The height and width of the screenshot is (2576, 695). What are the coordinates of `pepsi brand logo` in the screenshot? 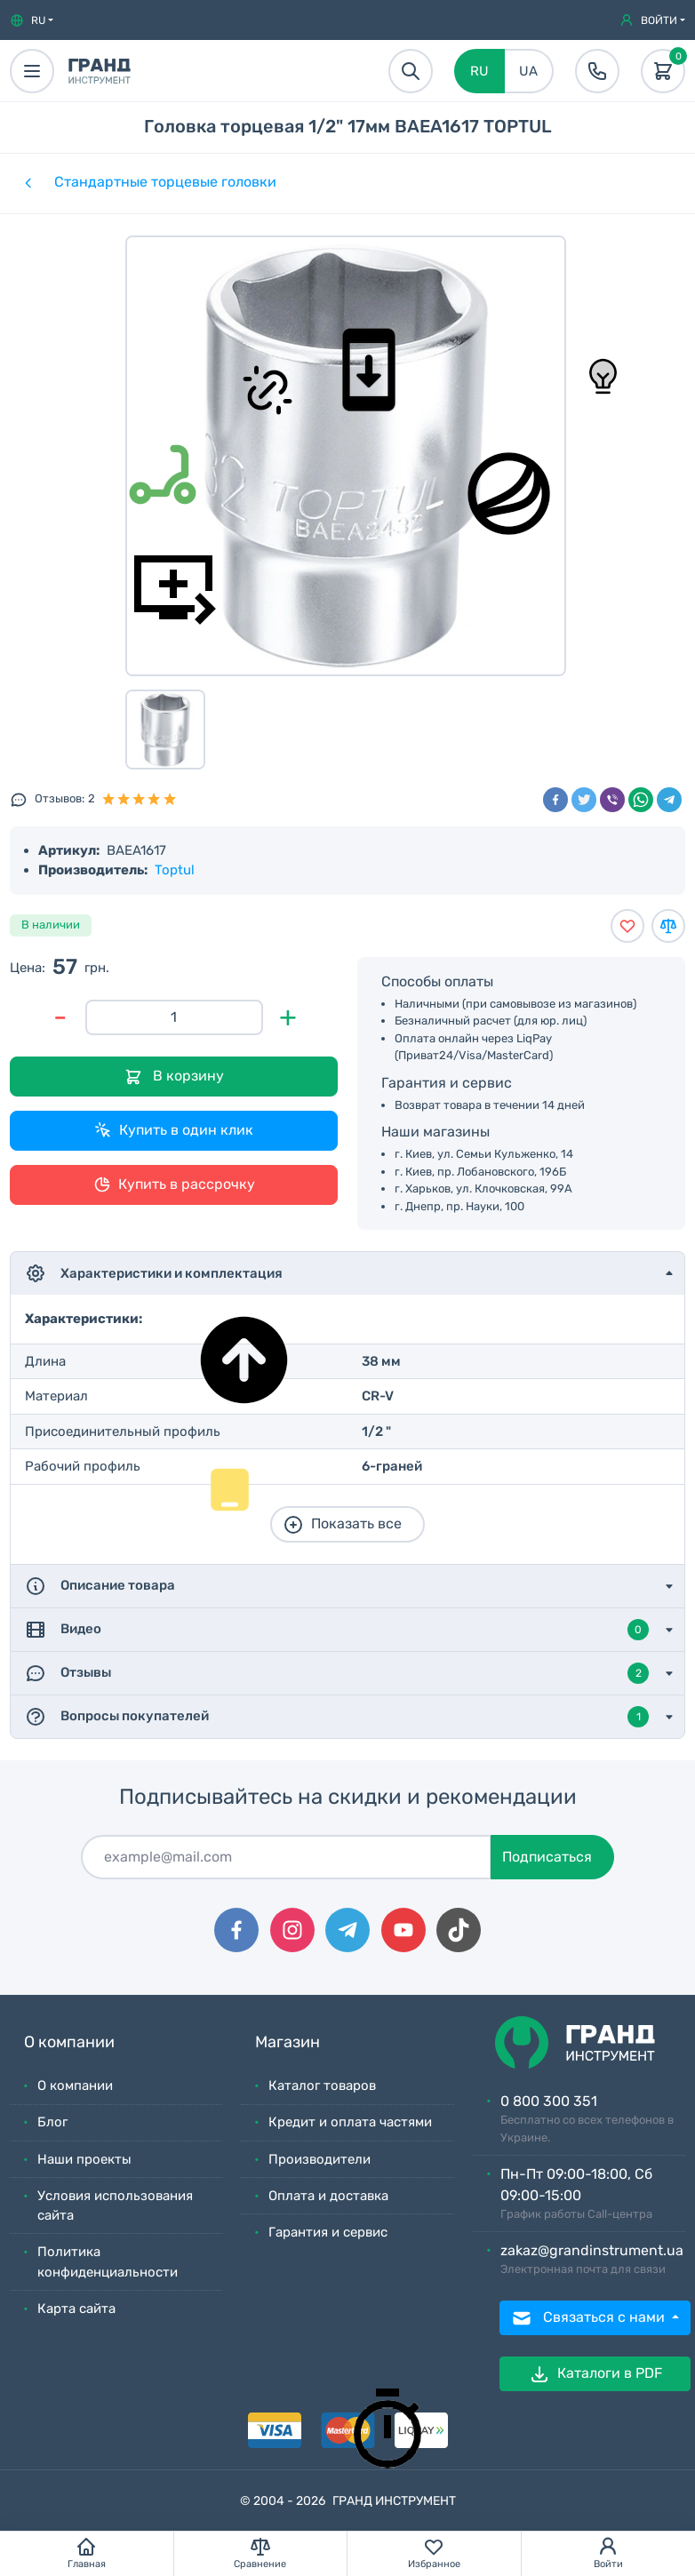 It's located at (508, 493).